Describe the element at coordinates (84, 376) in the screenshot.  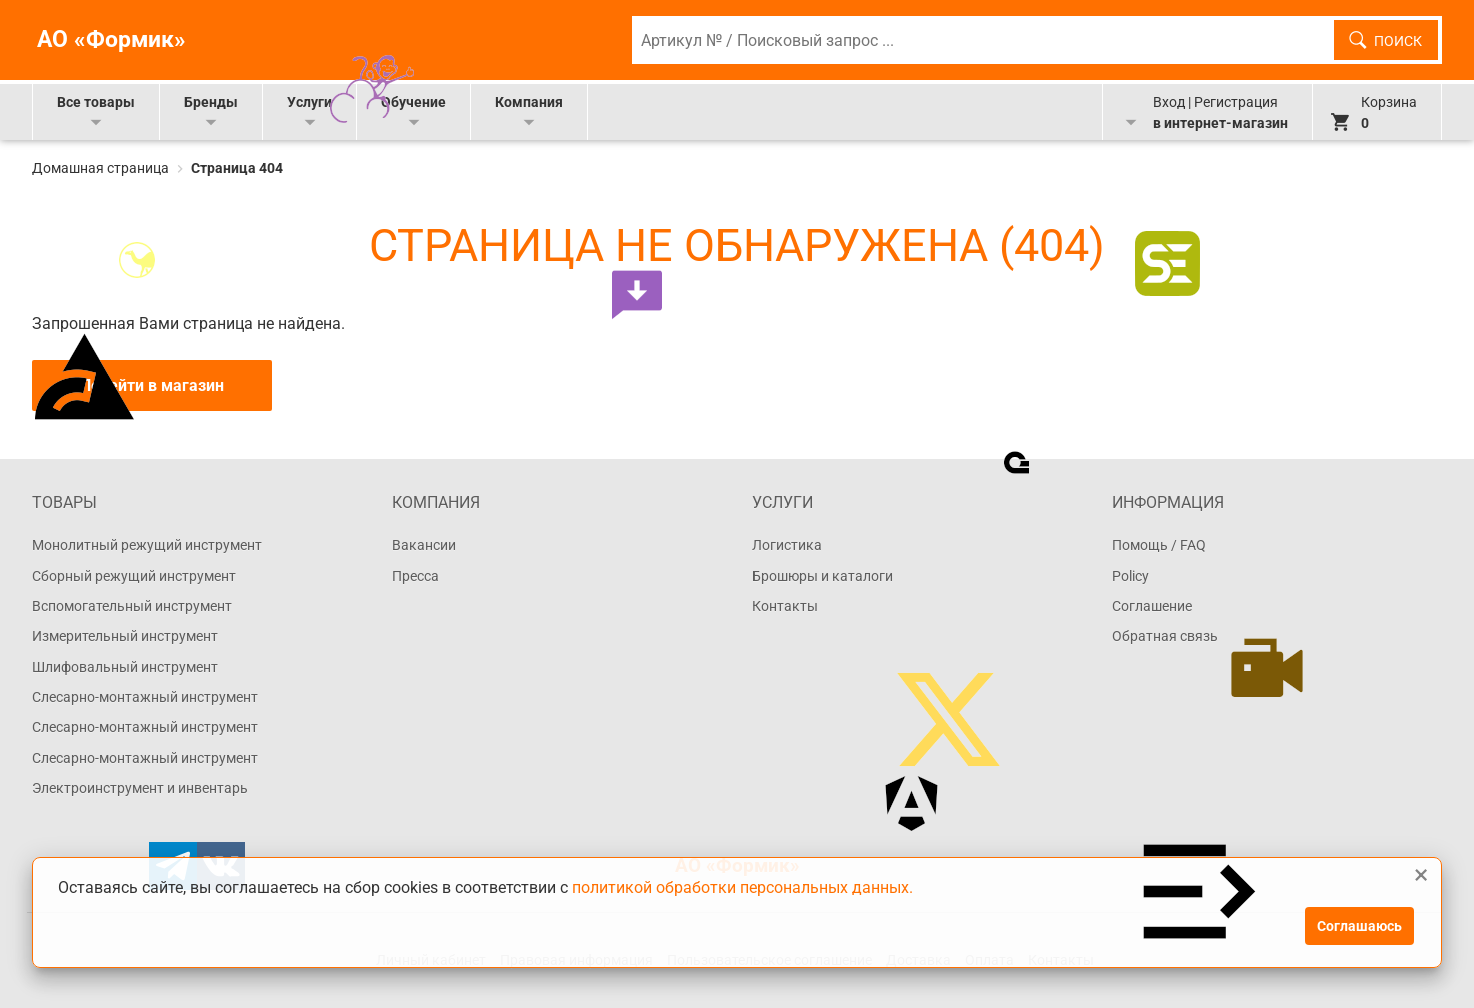
I see `biome code formatter and linter tool logo` at that location.